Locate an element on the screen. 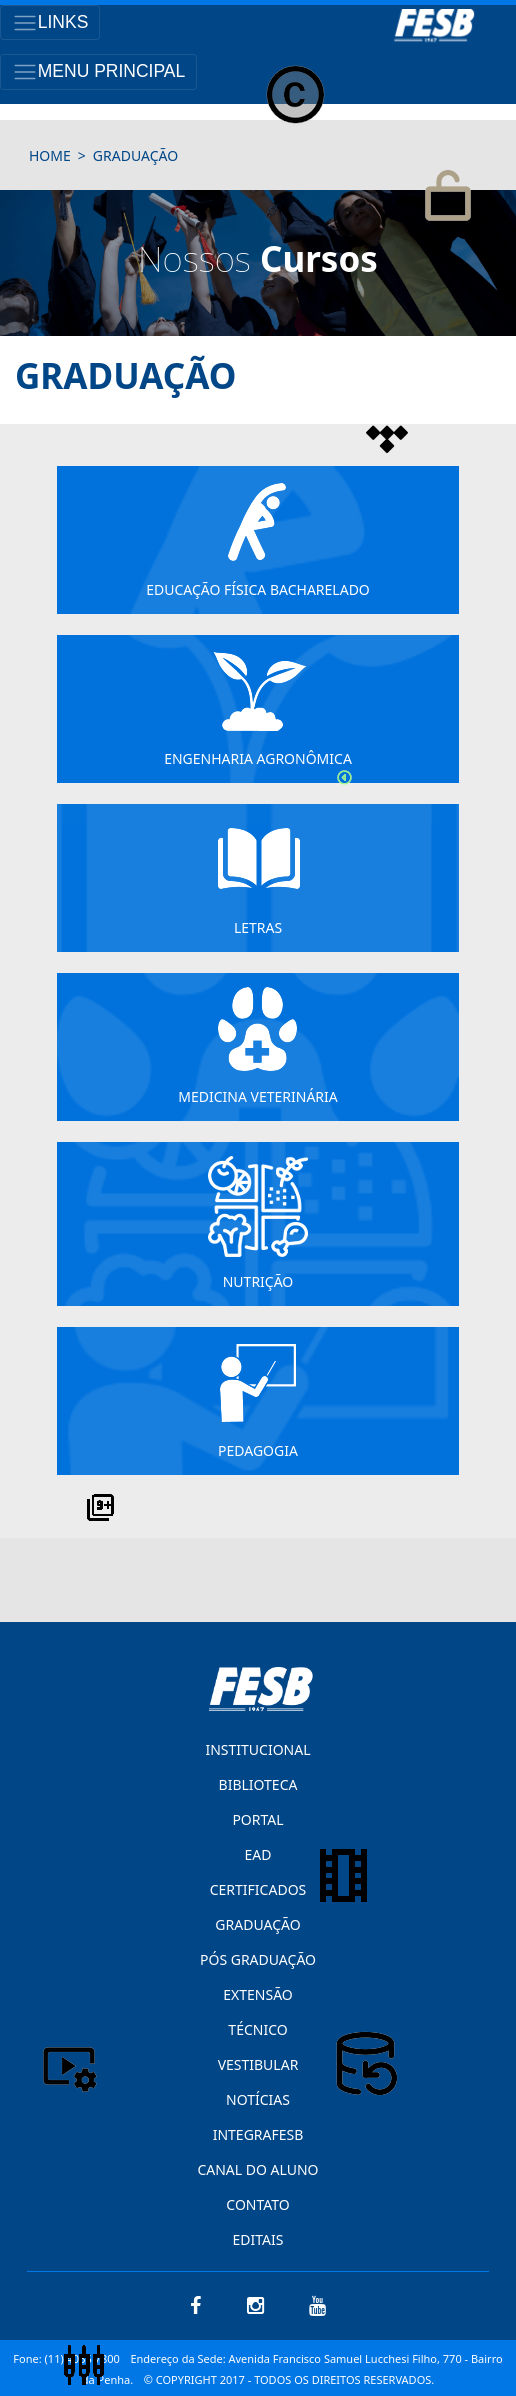 The image size is (516, 2396). open TIDAL music streaming app is located at coordinates (387, 438).